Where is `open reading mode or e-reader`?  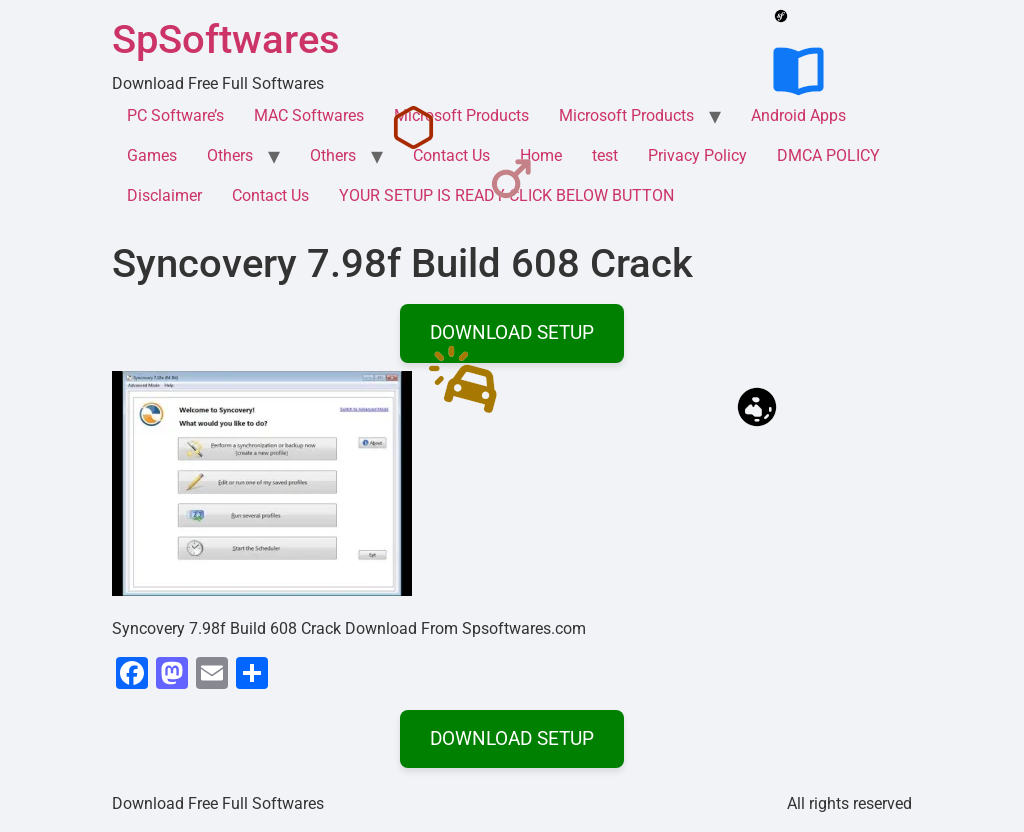
open reading mode or e-reader is located at coordinates (798, 69).